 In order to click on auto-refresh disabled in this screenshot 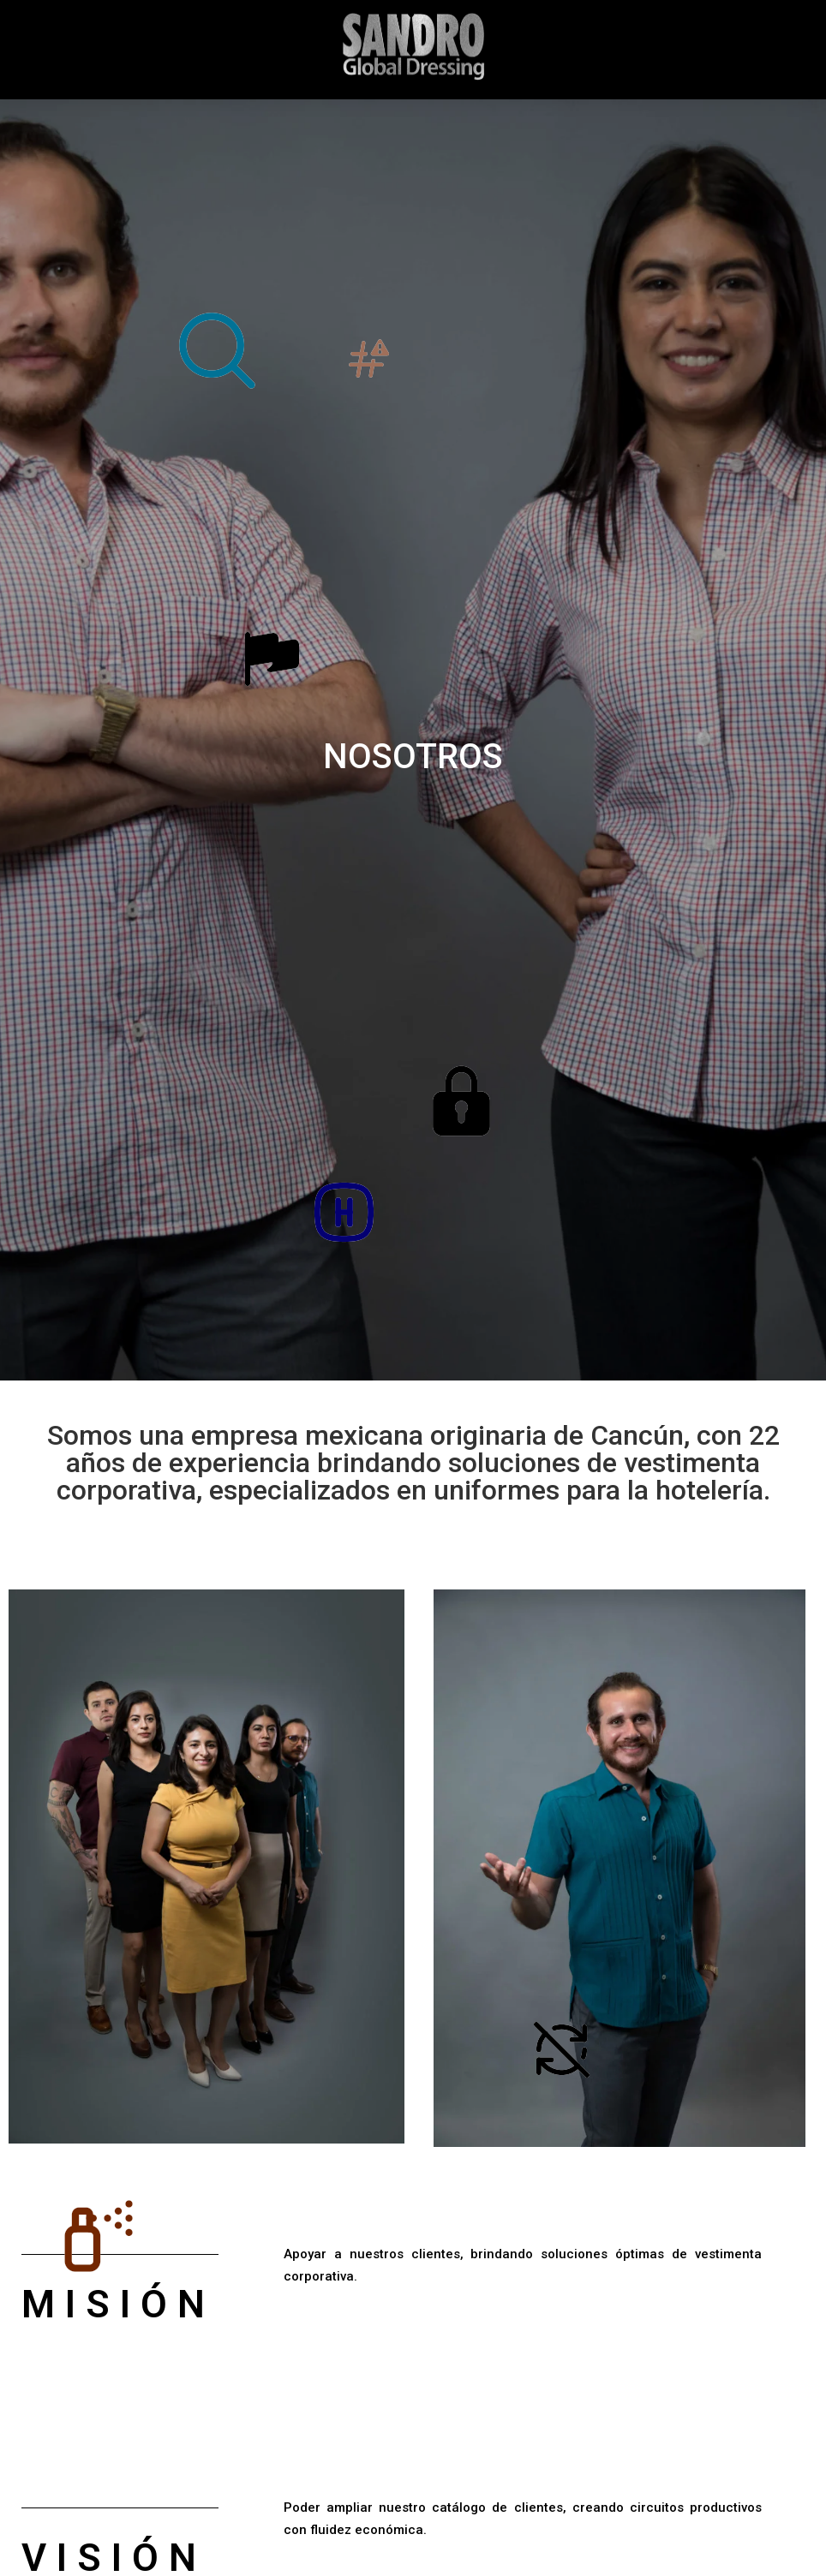, I will do `click(561, 2049)`.